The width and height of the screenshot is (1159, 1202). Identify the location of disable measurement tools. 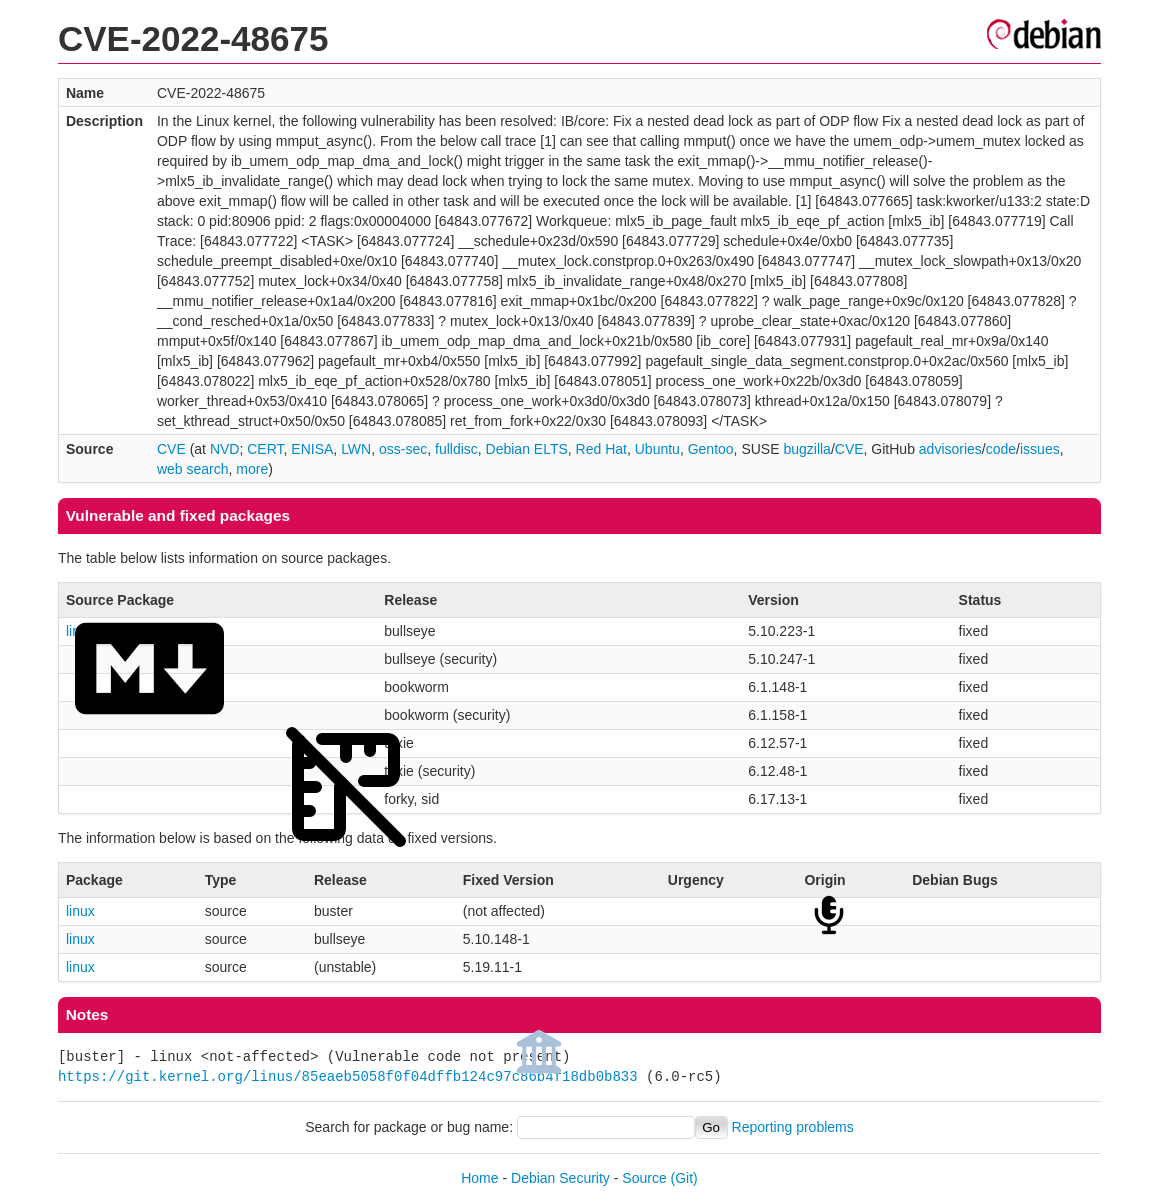
(346, 787).